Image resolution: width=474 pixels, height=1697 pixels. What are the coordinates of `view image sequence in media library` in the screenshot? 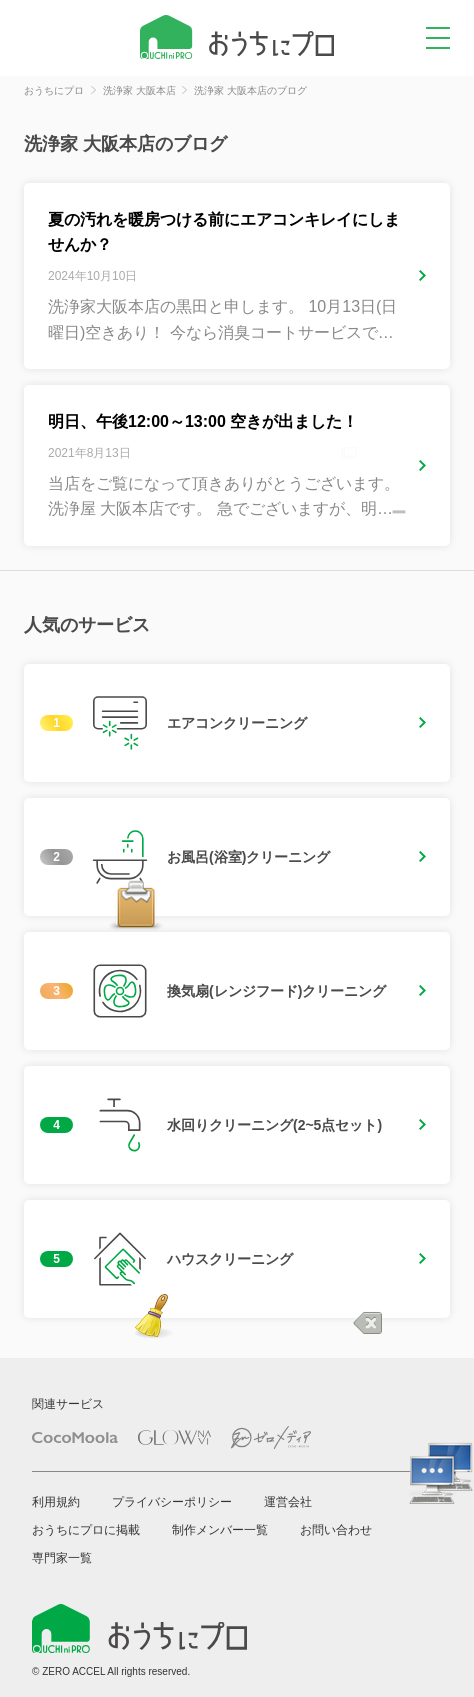 It's located at (349, 453).